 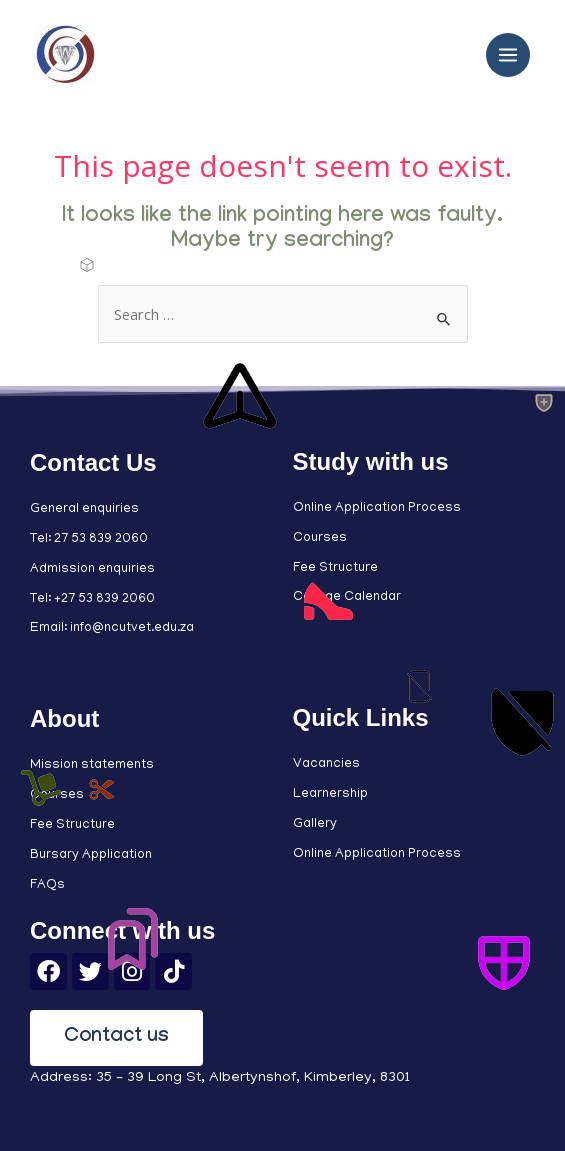 What do you see at coordinates (419, 686) in the screenshot?
I see `mobile device unavailable or disabled` at bounding box center [419, 686].